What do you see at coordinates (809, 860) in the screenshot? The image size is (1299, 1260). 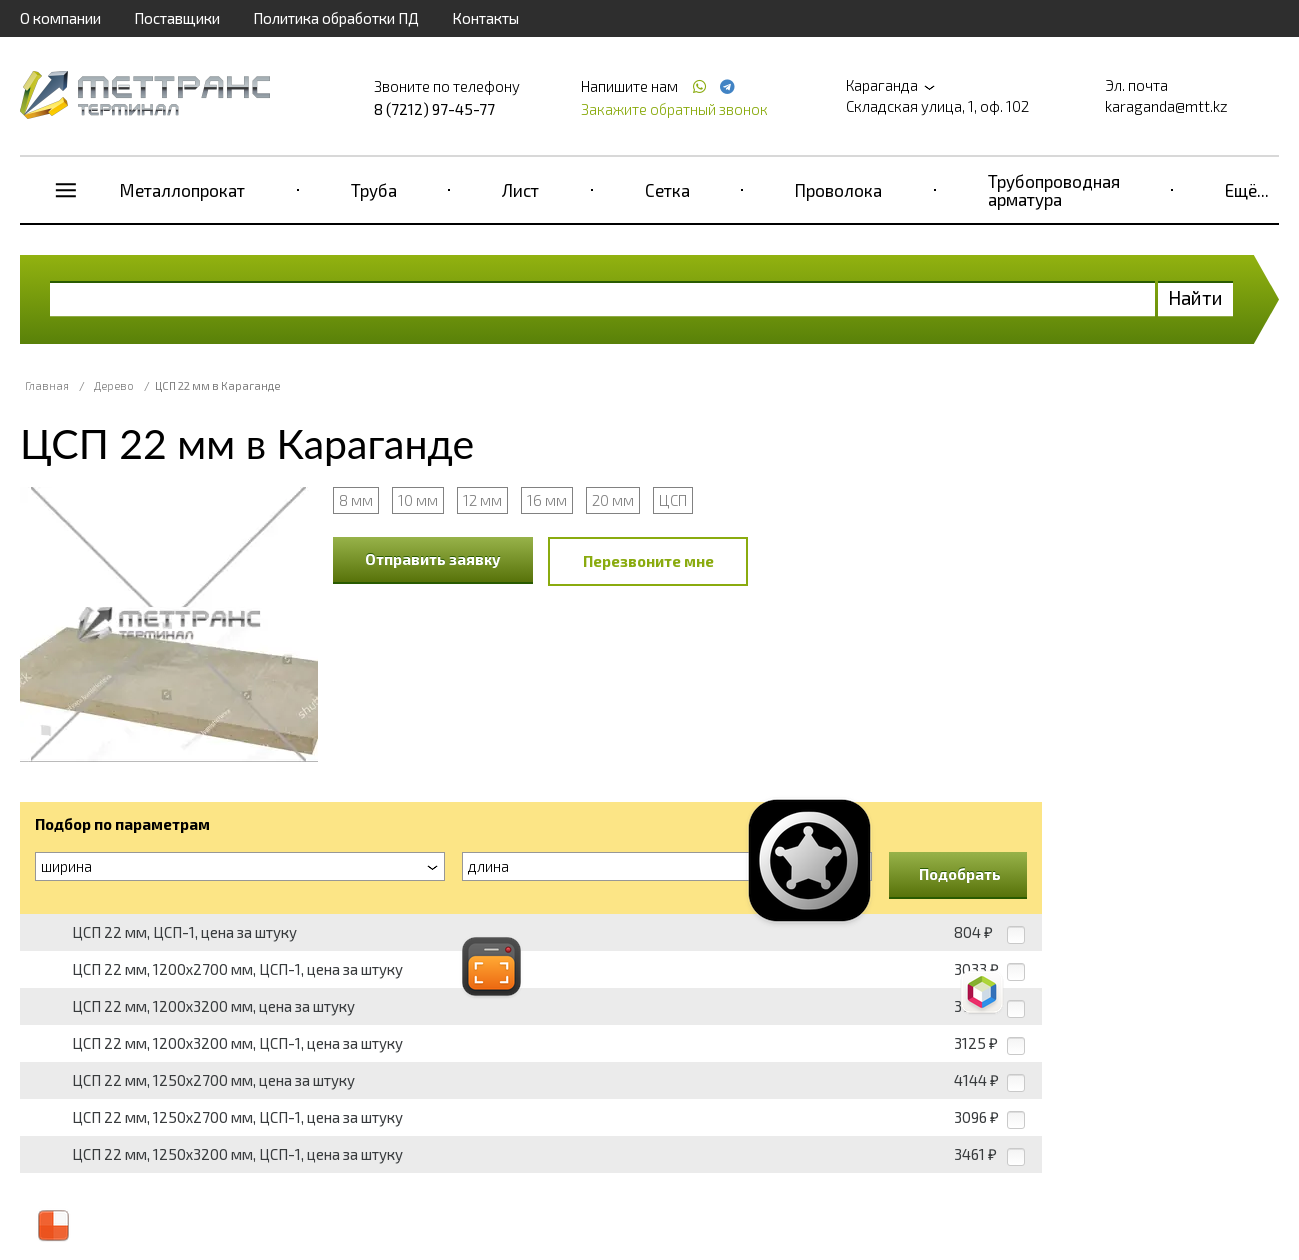 I see `launch rimworld` at bounding box center [809, 860].